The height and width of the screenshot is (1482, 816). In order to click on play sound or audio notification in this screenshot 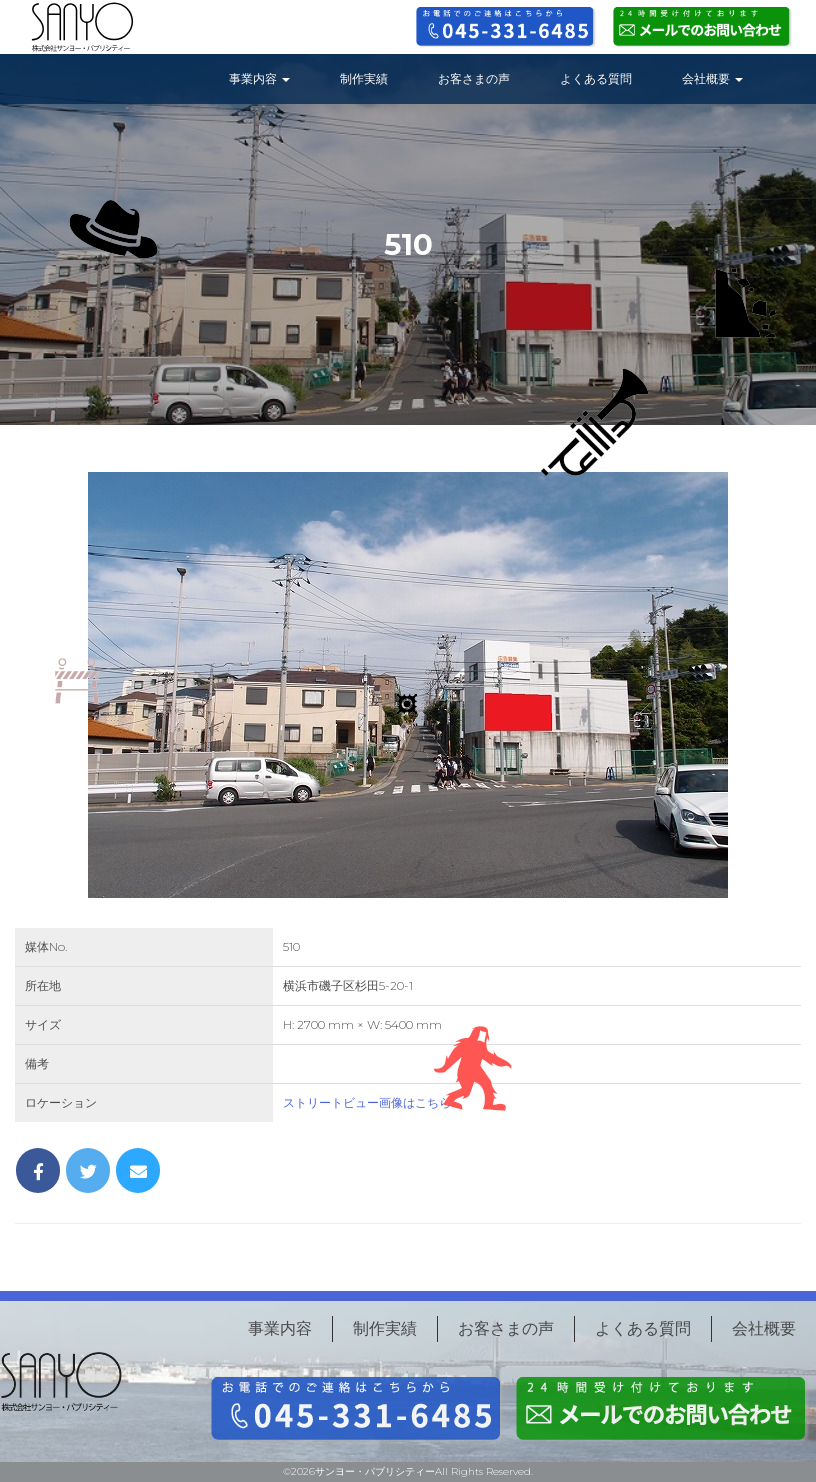, I will do `click(594, 422)`.